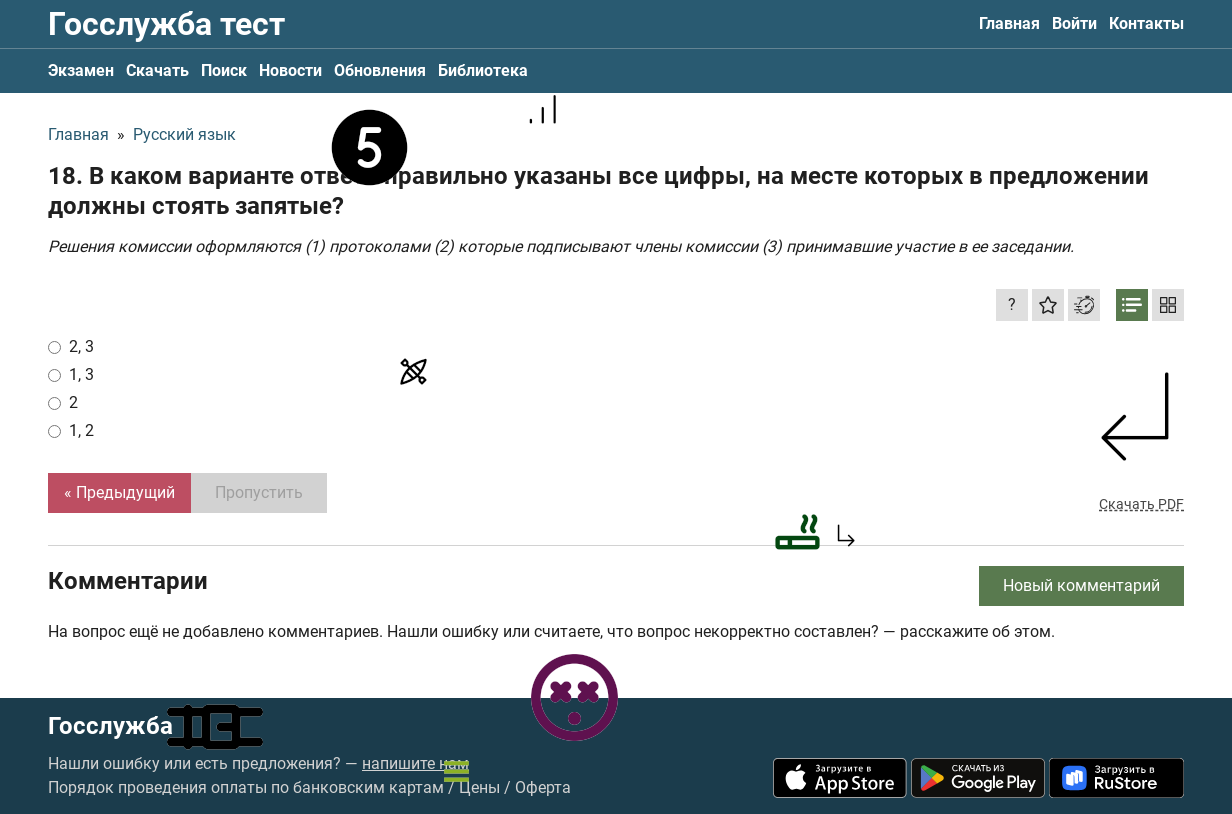  What do you see at coordinates (1138, 416) in the screenshot?
I see `go back to previous line or section` at bounding box center [1138, 416].